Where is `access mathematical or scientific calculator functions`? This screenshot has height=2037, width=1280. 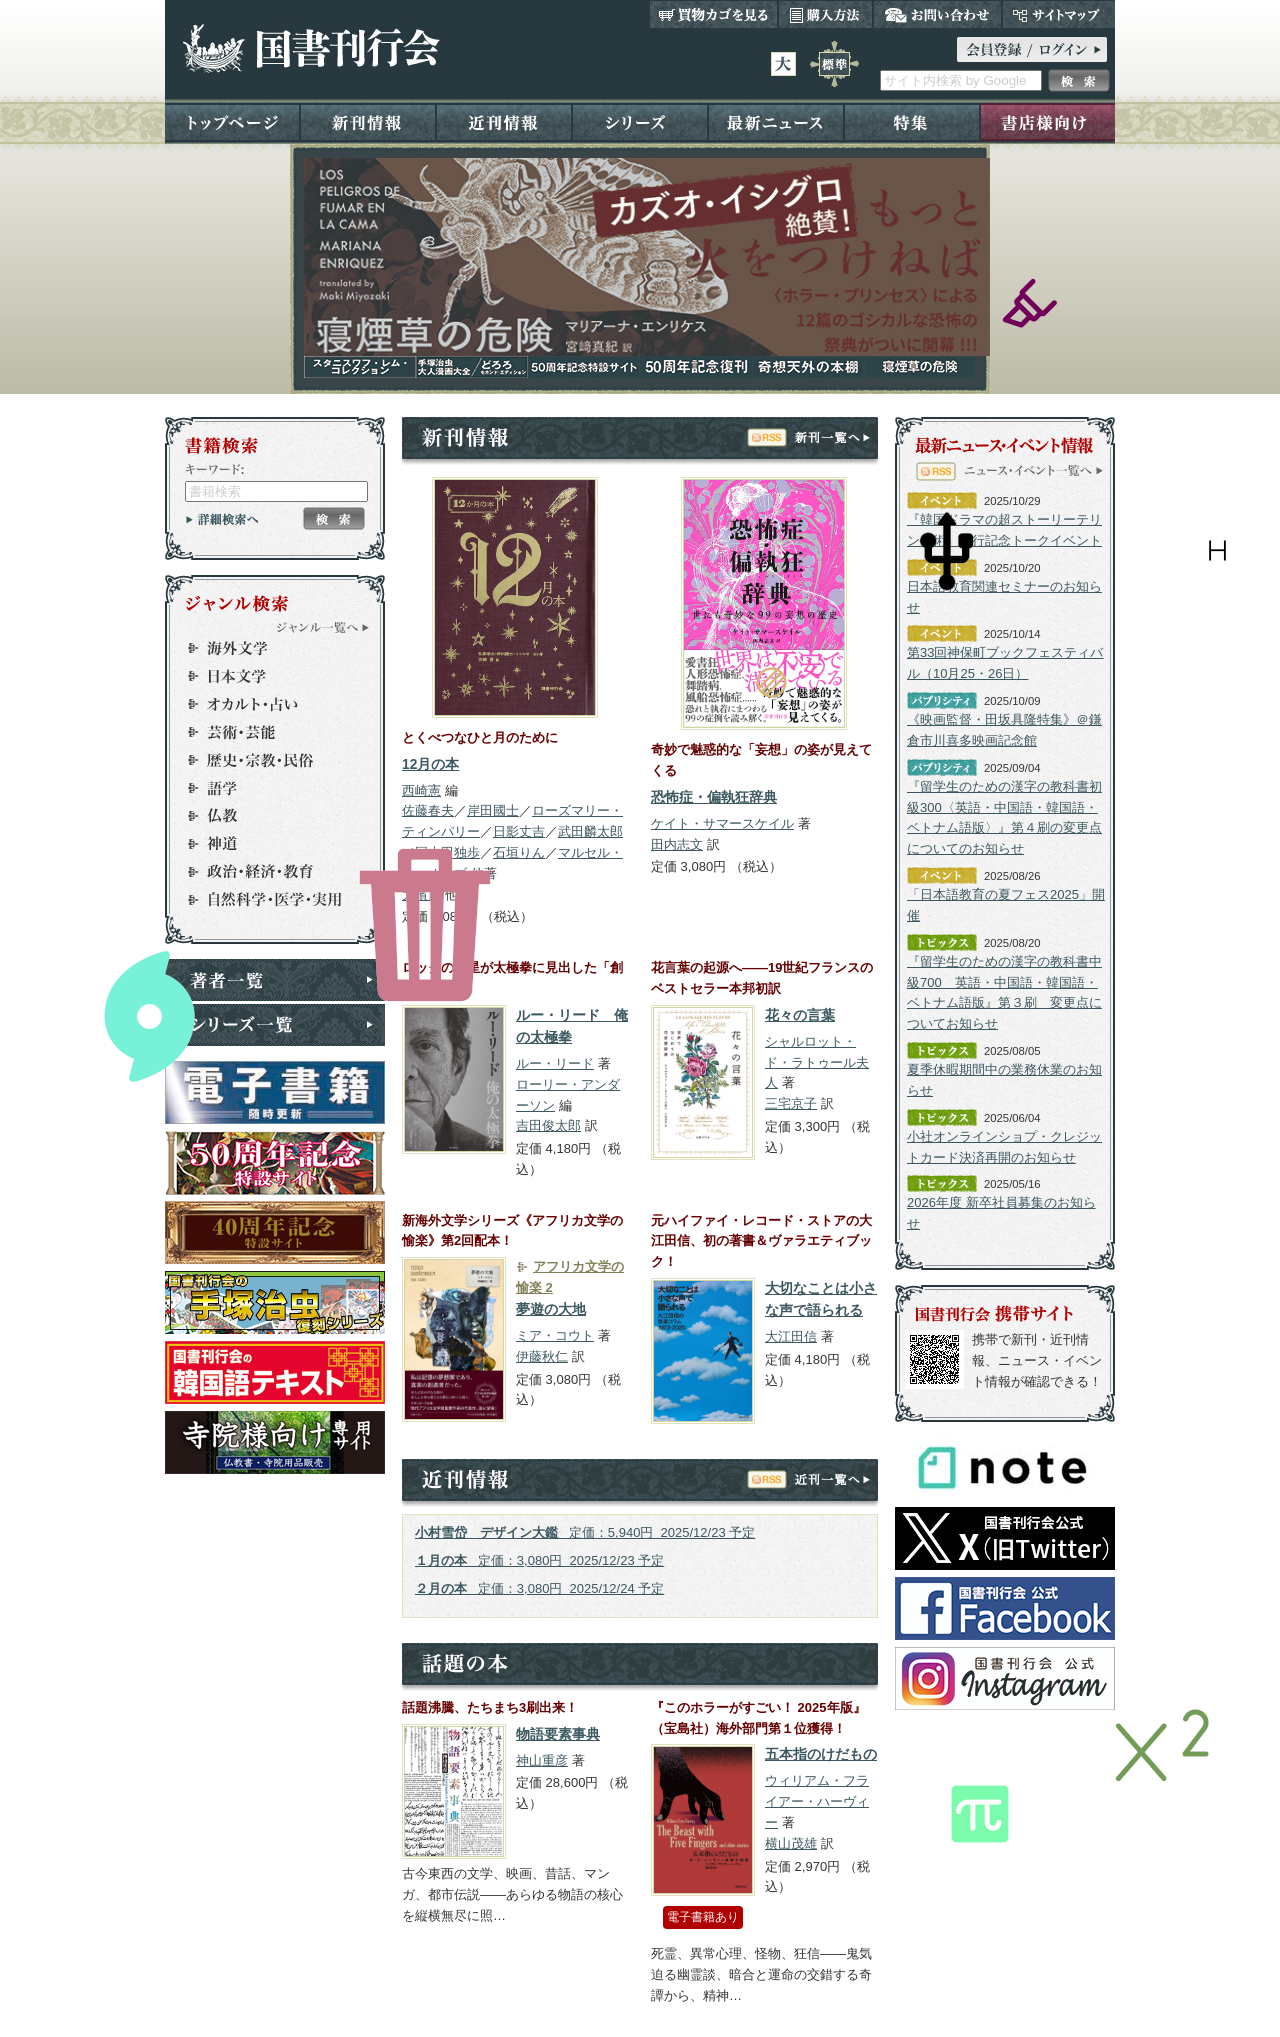 access mathematical or scientific calculator functions is located at coordinates (980, 1814).